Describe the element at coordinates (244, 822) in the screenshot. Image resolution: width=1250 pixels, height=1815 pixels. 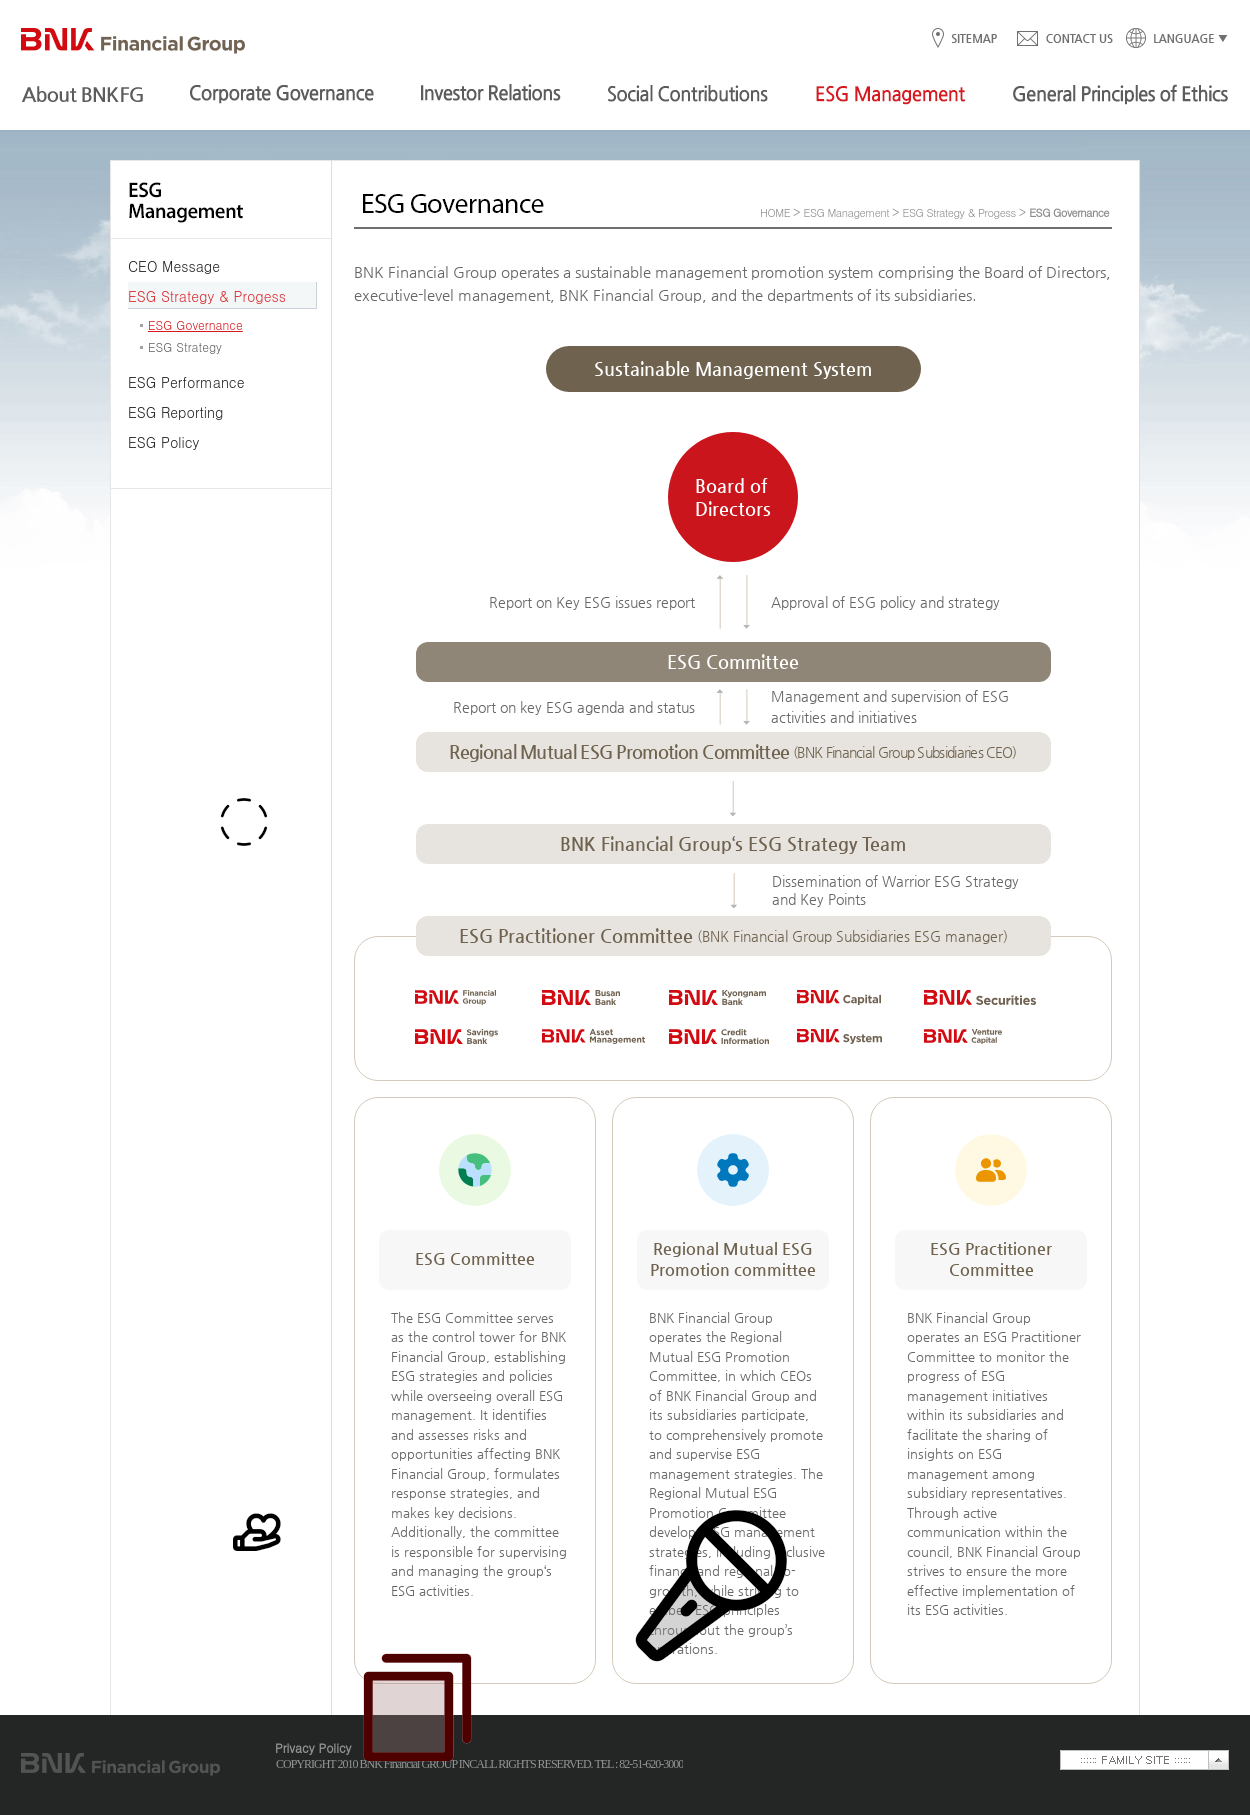
I see `indicates loading or processing in progress` at that location.